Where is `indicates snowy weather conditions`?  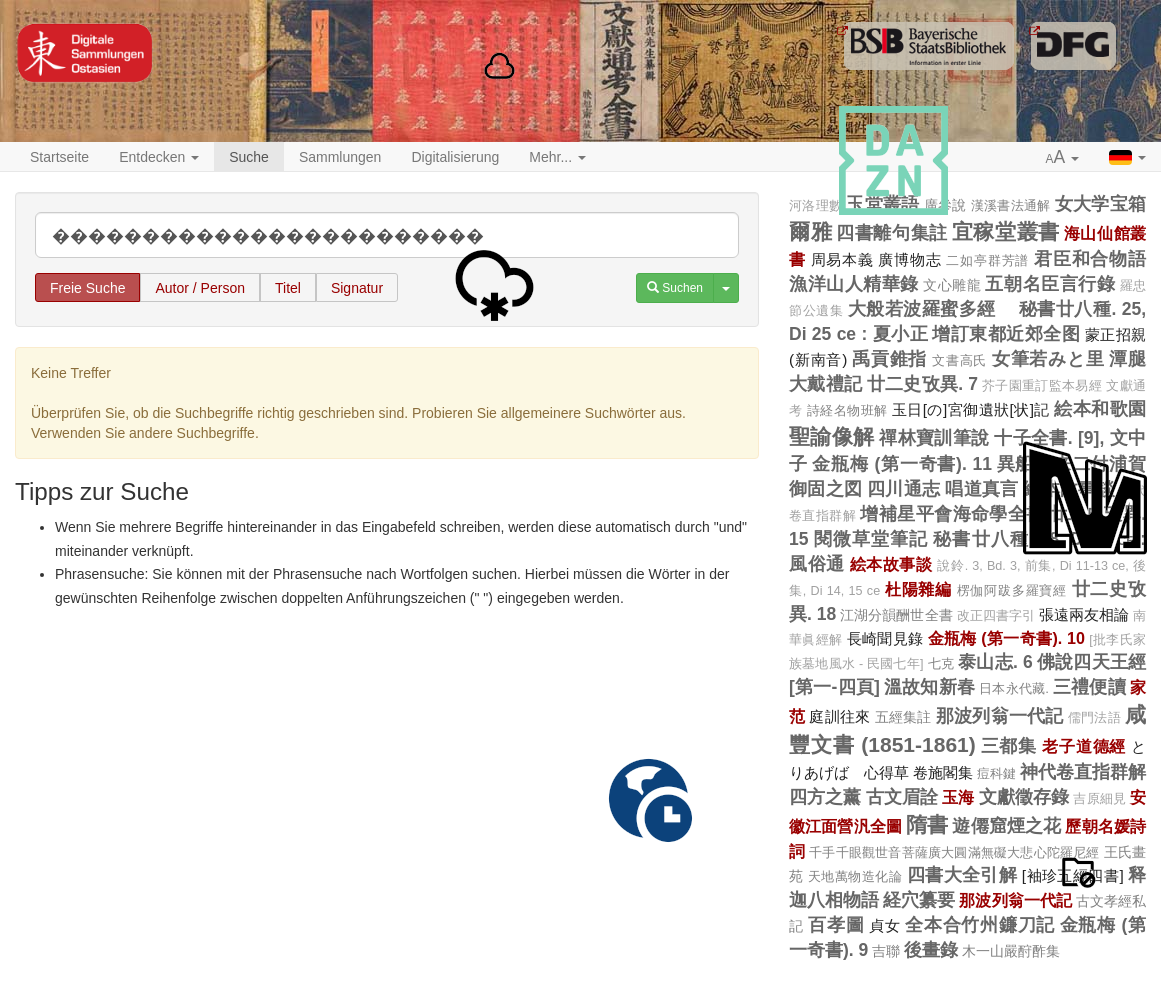 indicates snowy weather conditions is located at coordinates (494, 285).